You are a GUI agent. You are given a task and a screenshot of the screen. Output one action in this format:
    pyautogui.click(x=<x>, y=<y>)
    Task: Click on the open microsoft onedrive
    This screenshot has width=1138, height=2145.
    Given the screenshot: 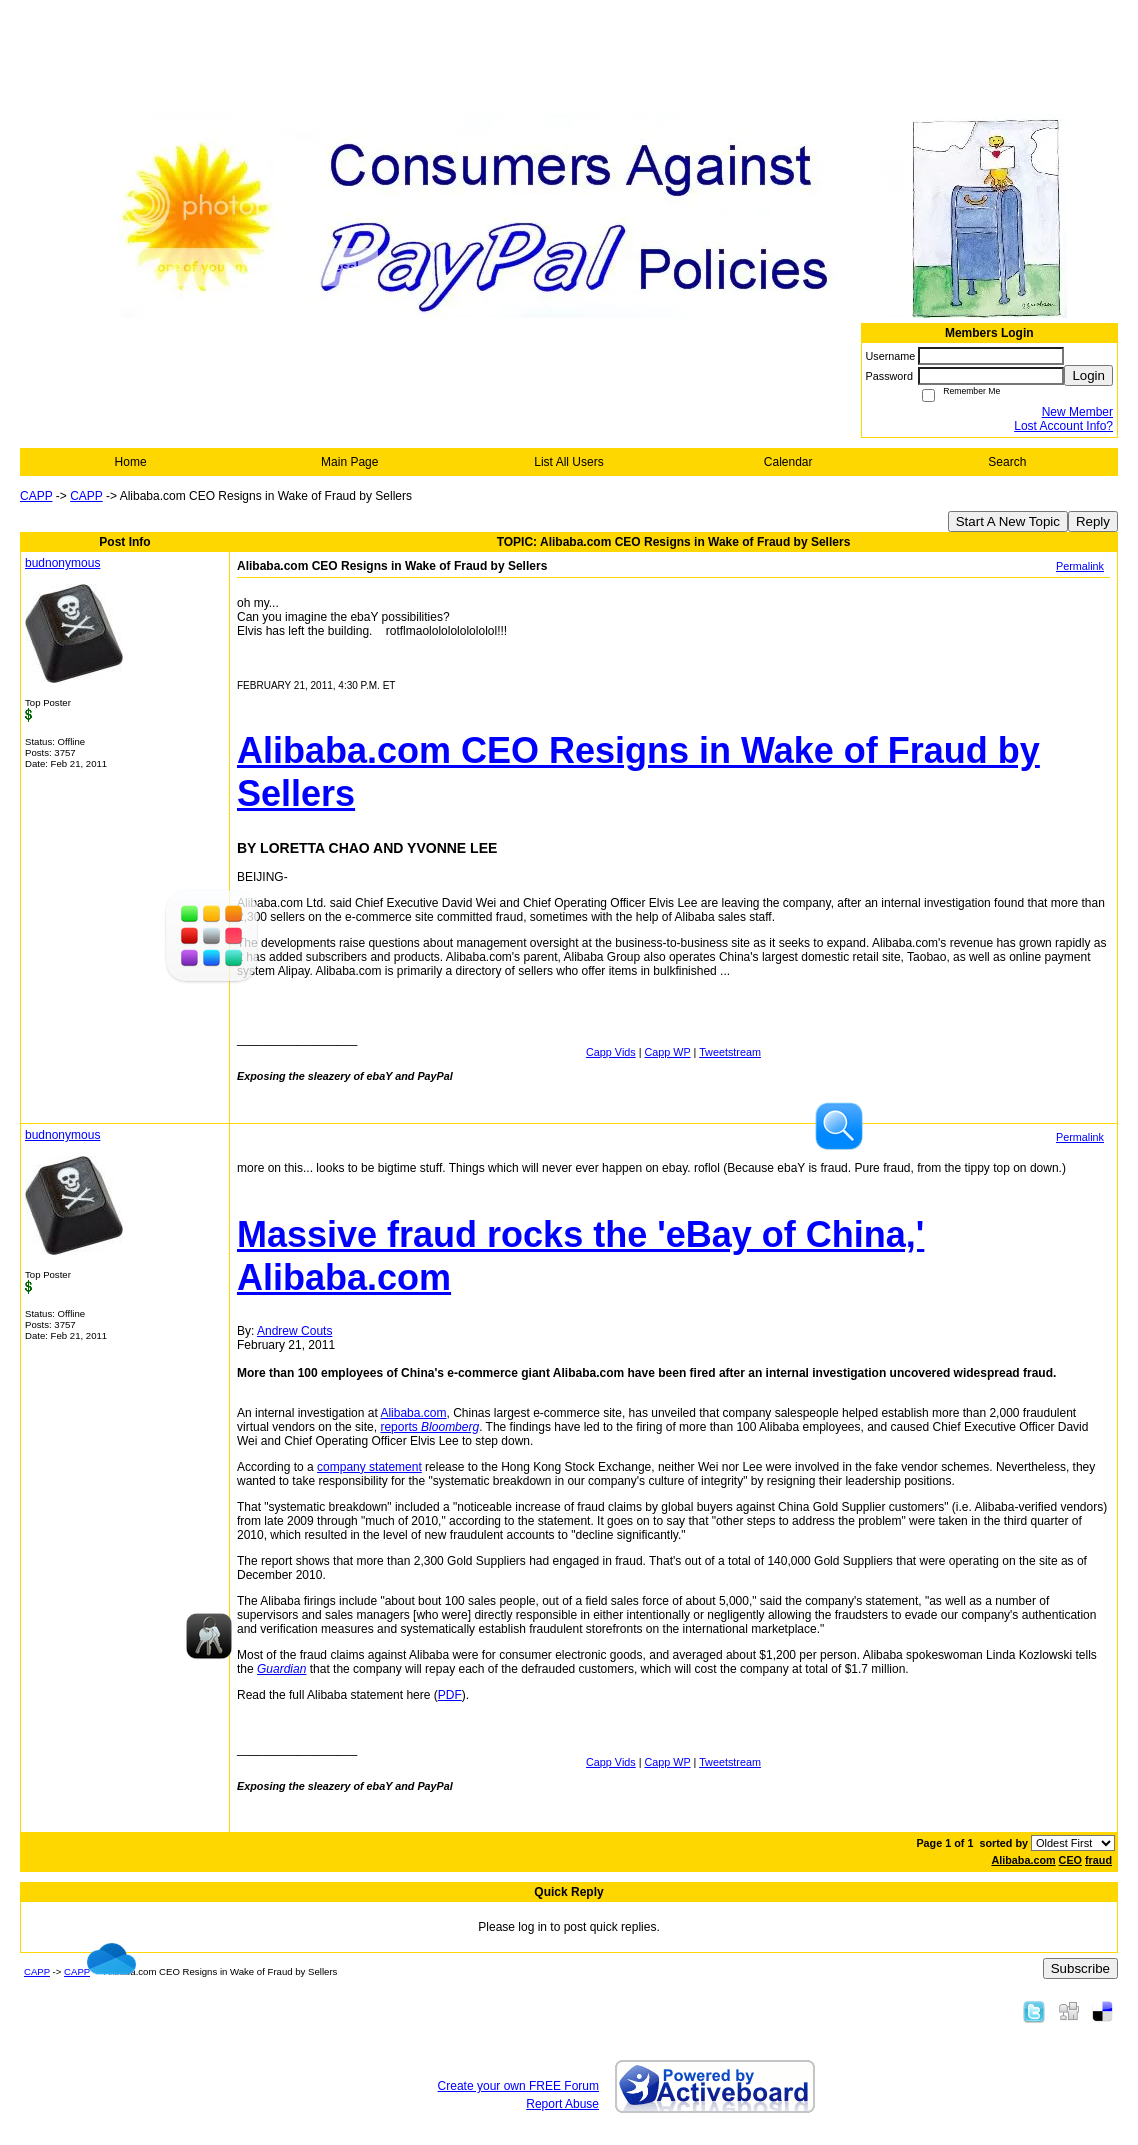 What is the action you would take?
    pyautogui.click(x=111, y=1958)
    